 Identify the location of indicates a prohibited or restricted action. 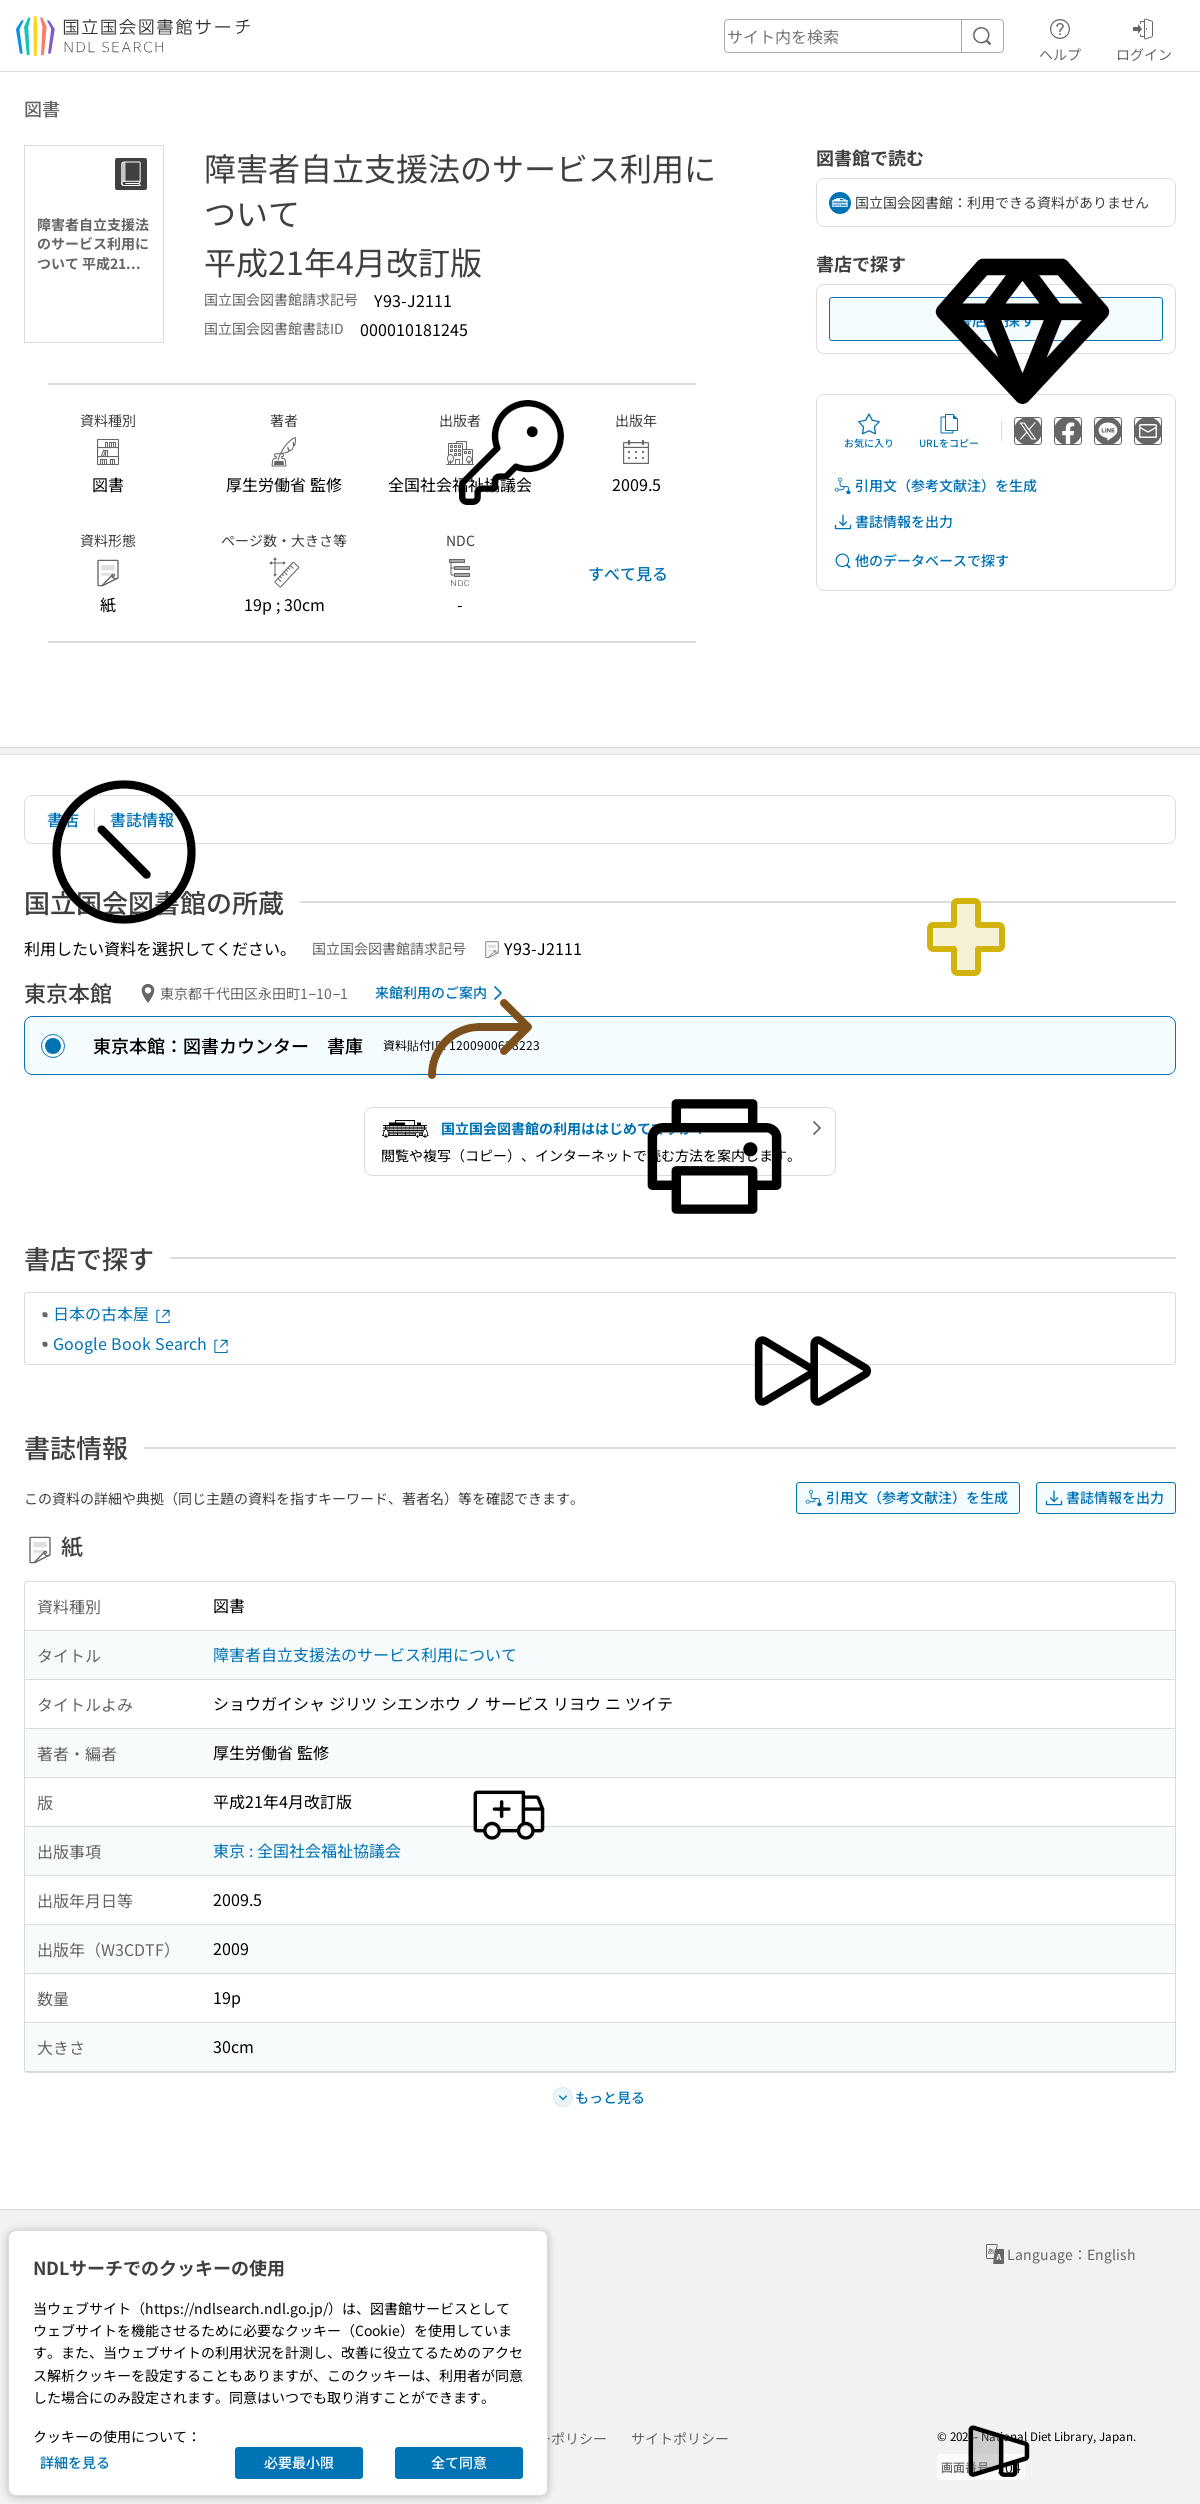
(124, 852).